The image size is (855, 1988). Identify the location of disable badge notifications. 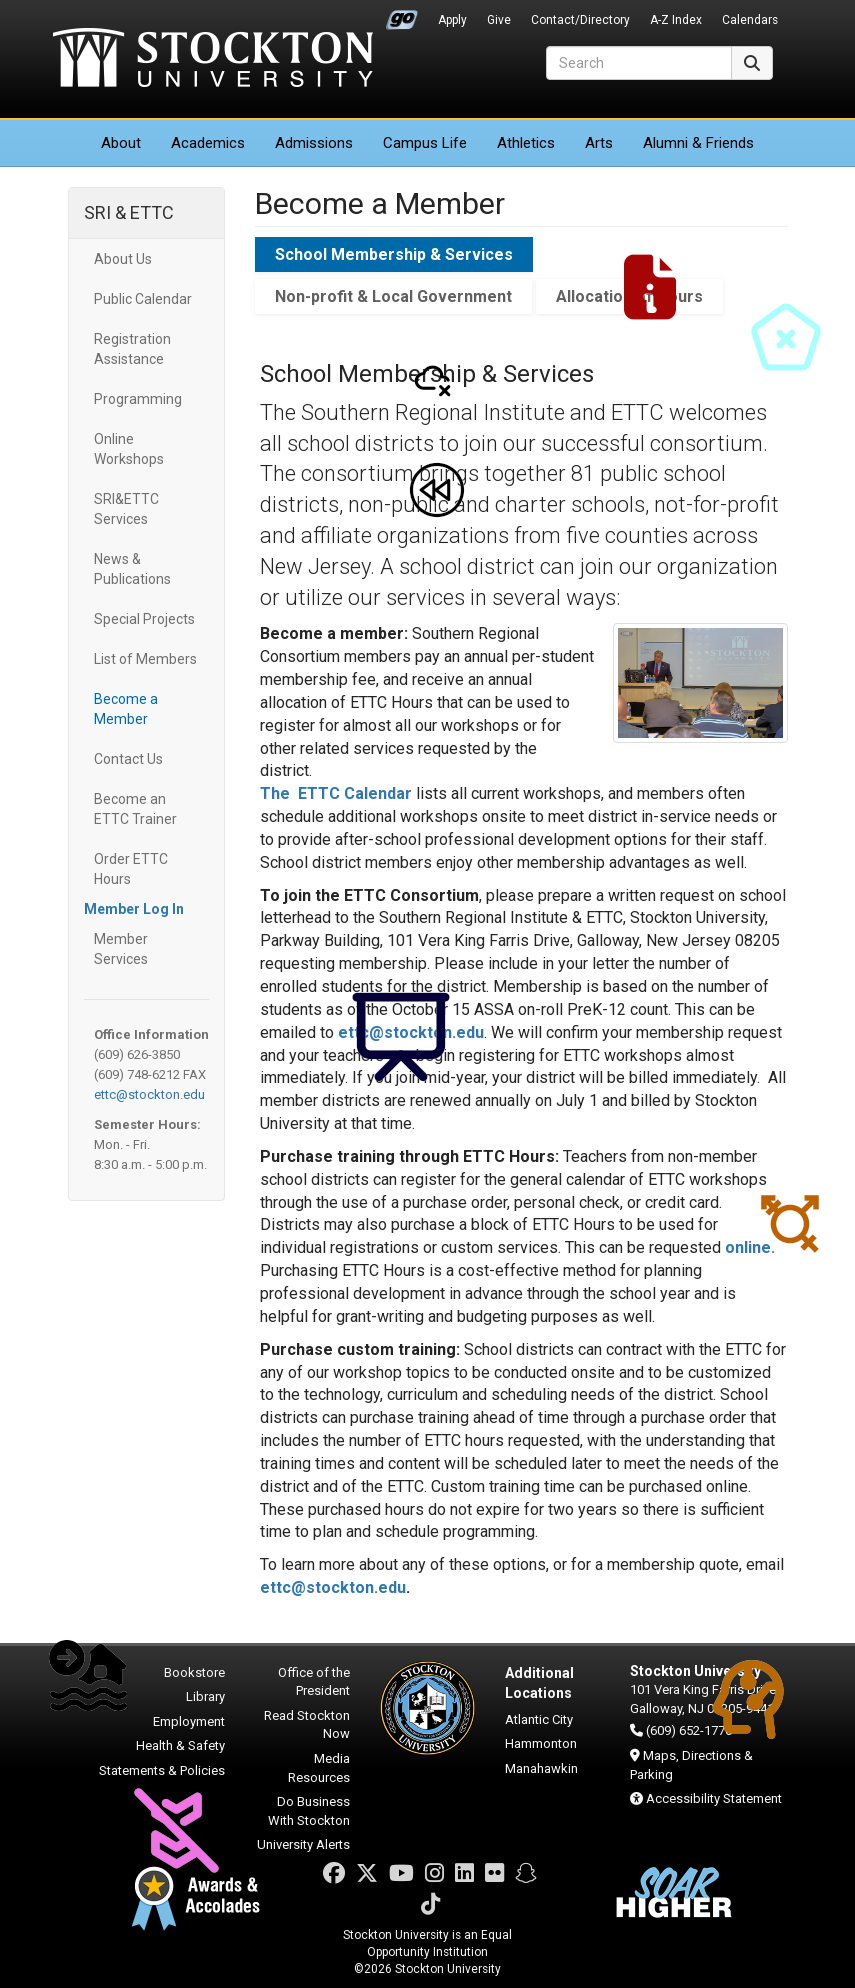
(176, 1830).